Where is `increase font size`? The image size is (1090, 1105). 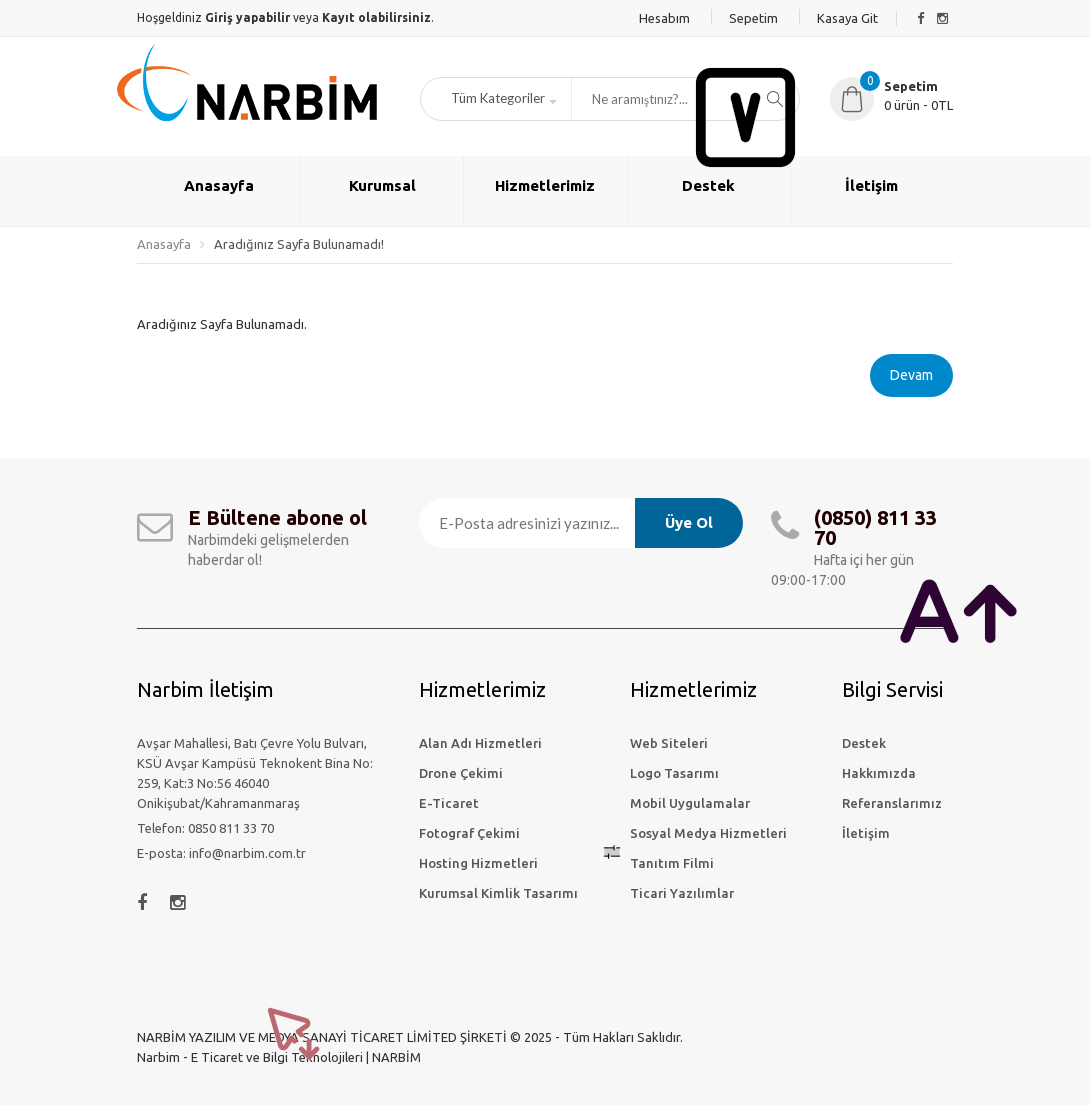 increase font size is located at coordinates (958, 616).